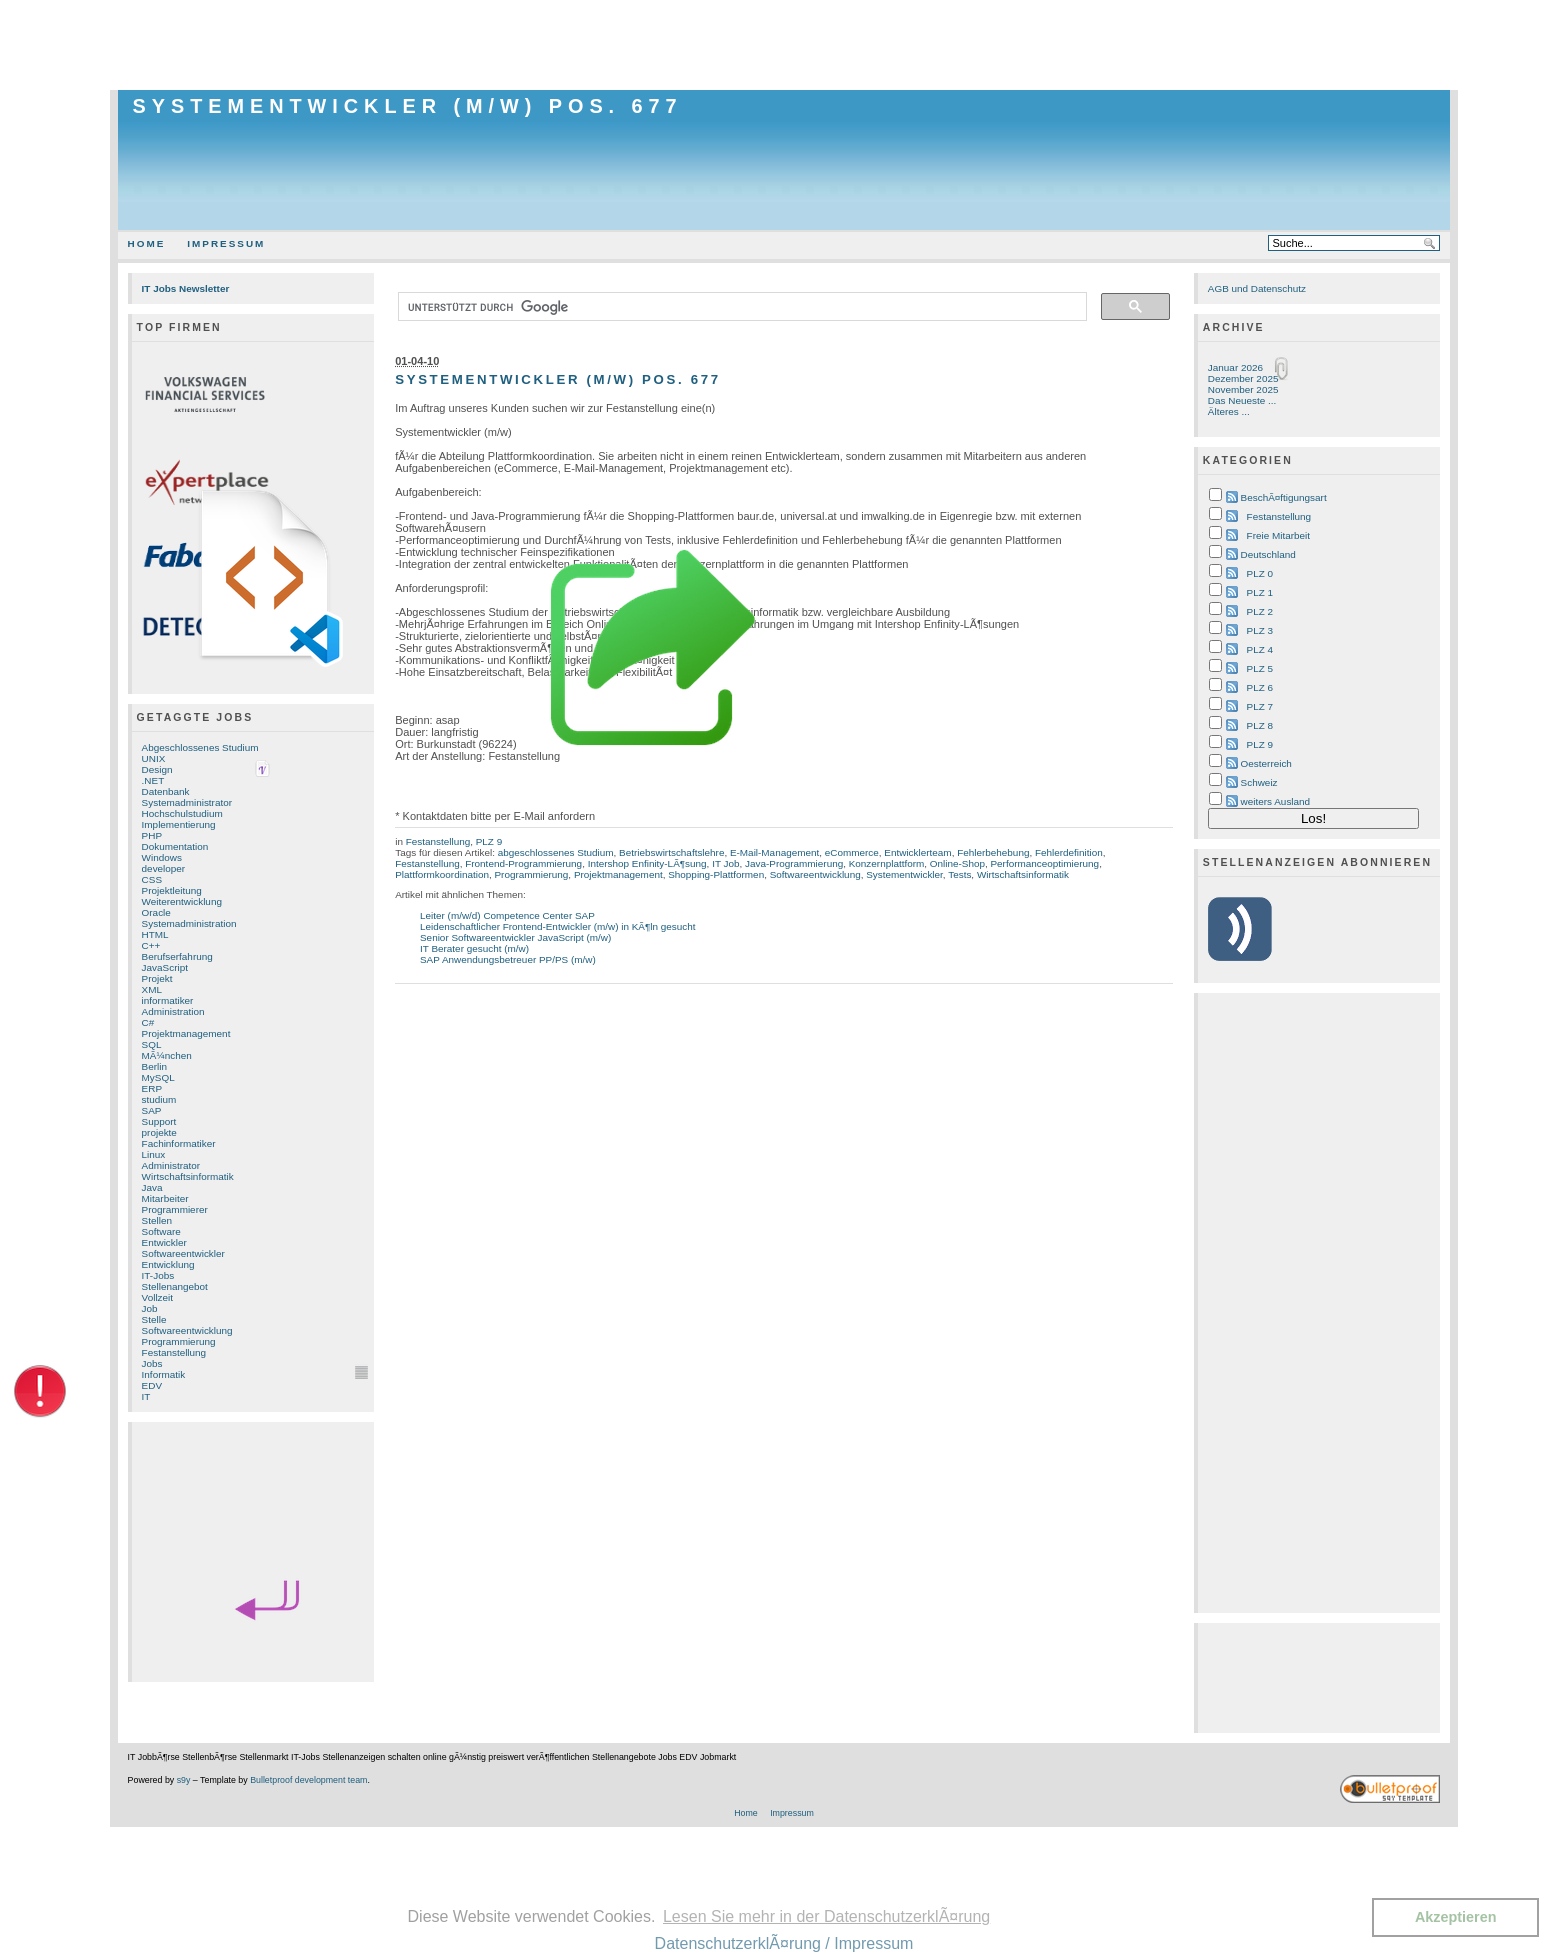  I want to click on share this item with others, so click(648, 647).